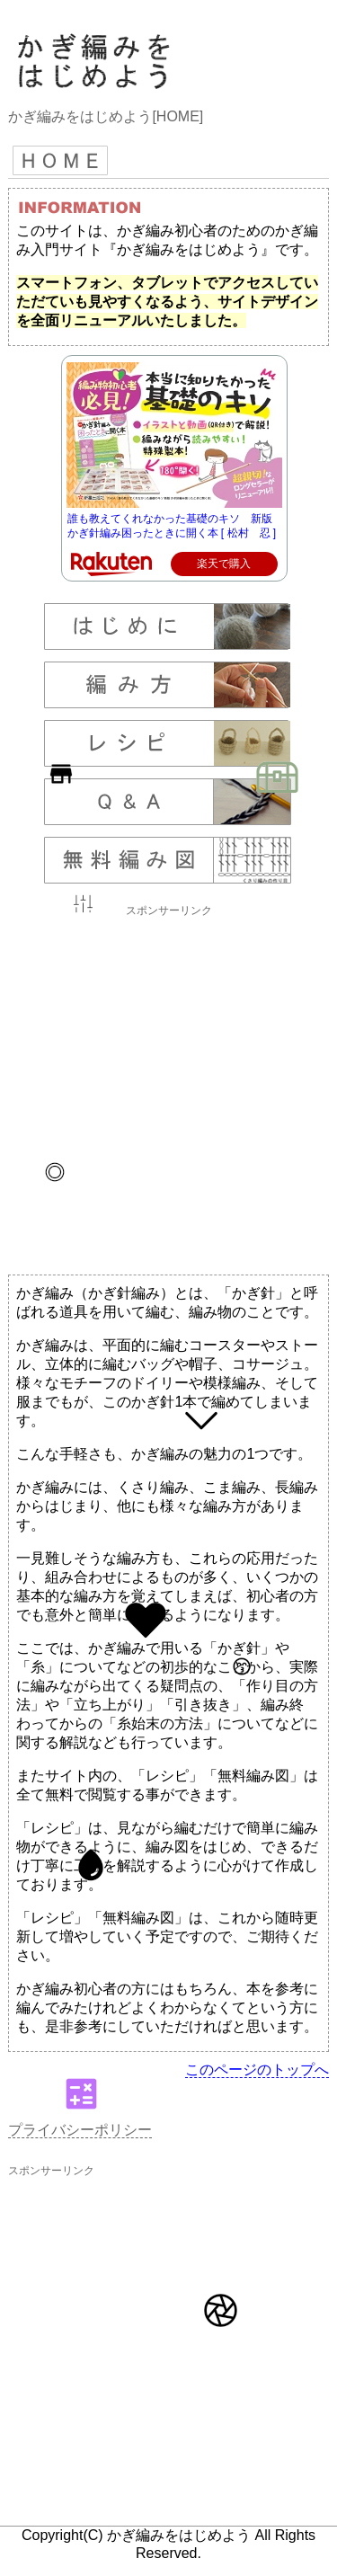 The width and height of the screenshot is (337, 2576). Describe the element at coordinates (81, 2093) in the screenshot. I see `open calculator or math tools` at that location.